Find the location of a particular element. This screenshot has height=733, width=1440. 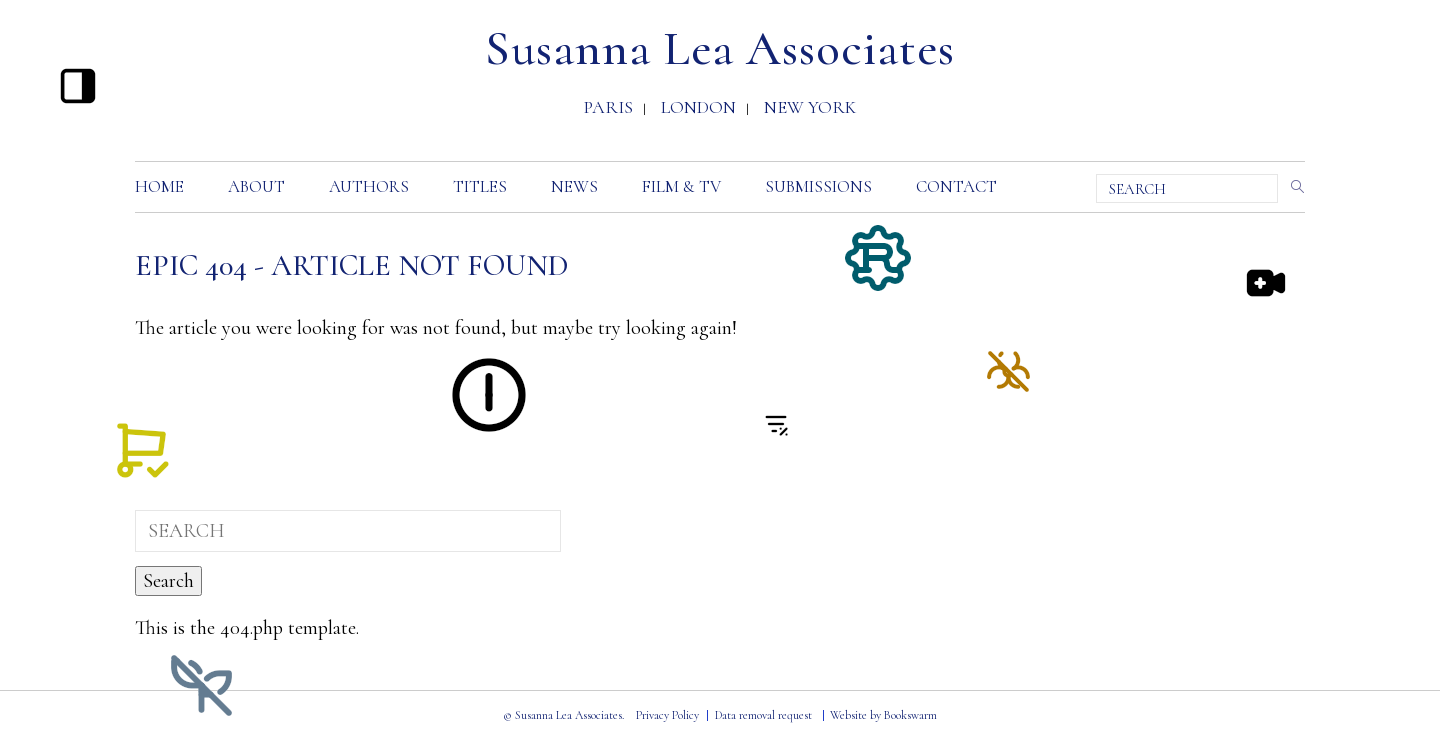

filter items by discount or sale price is located at coordinates (776, 424).